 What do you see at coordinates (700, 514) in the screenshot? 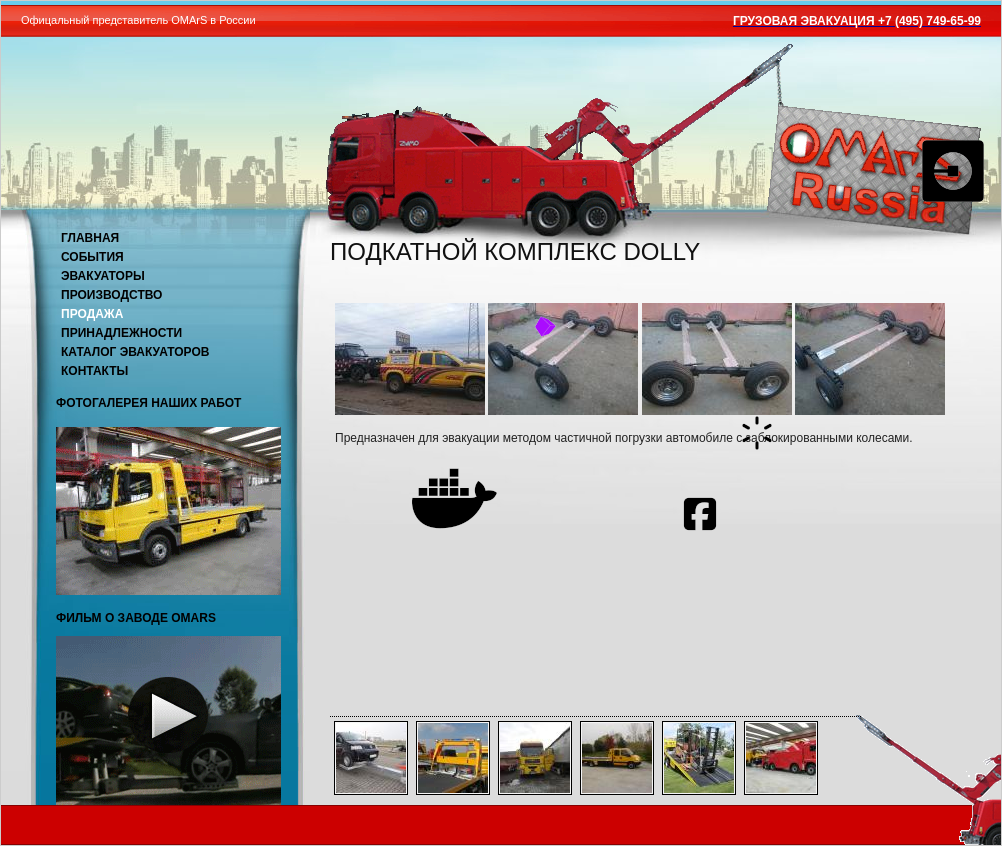
I see `link to facebook profile or page` at bounding box center [700, 514].